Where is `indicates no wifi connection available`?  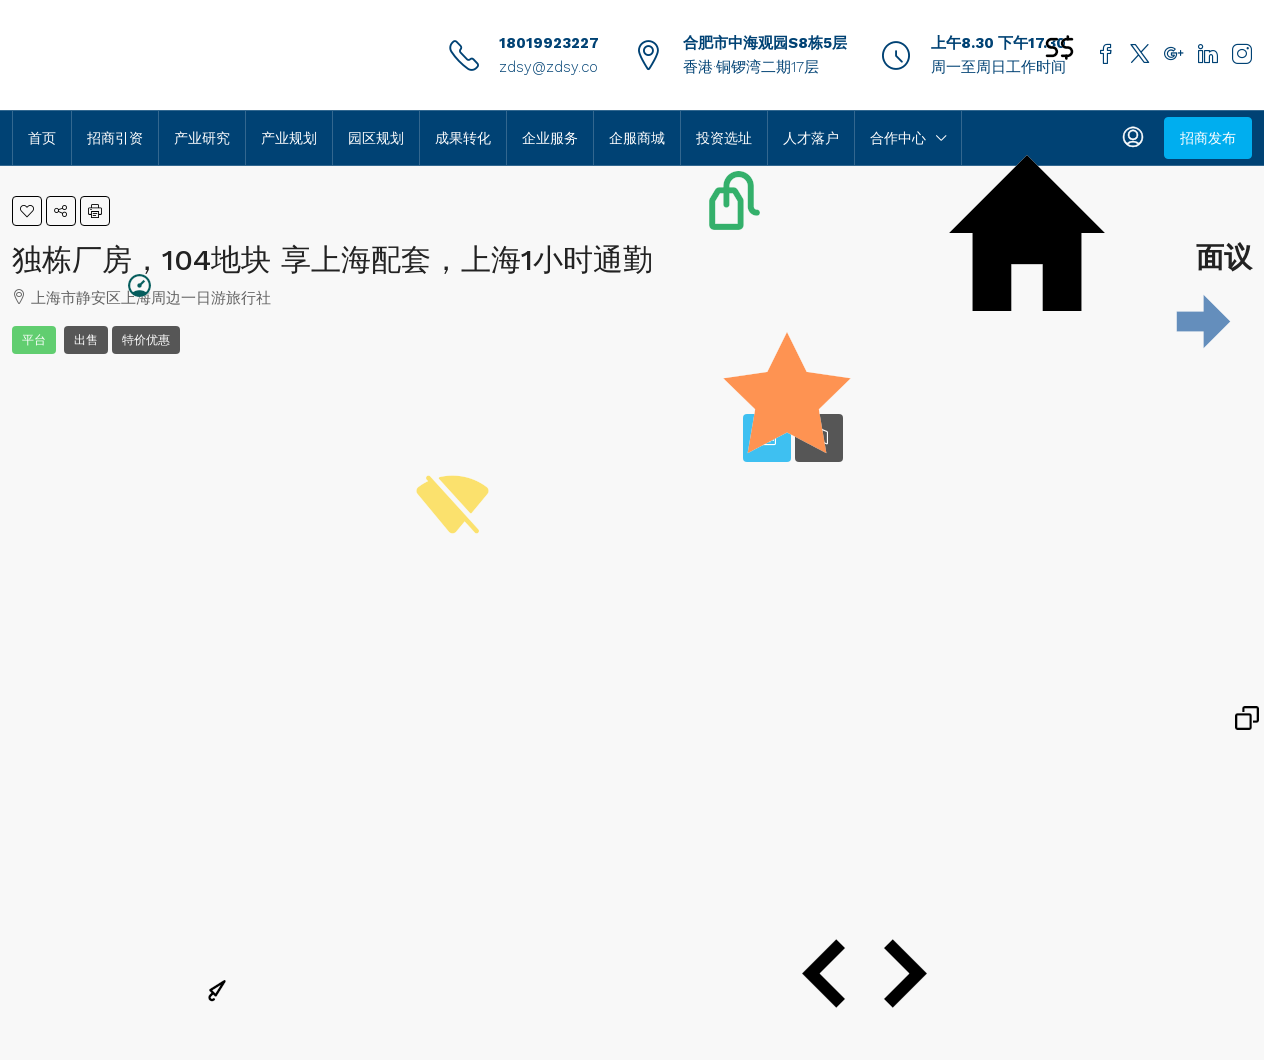
indicates no wifi connection available is located at coordinates (452, 504).